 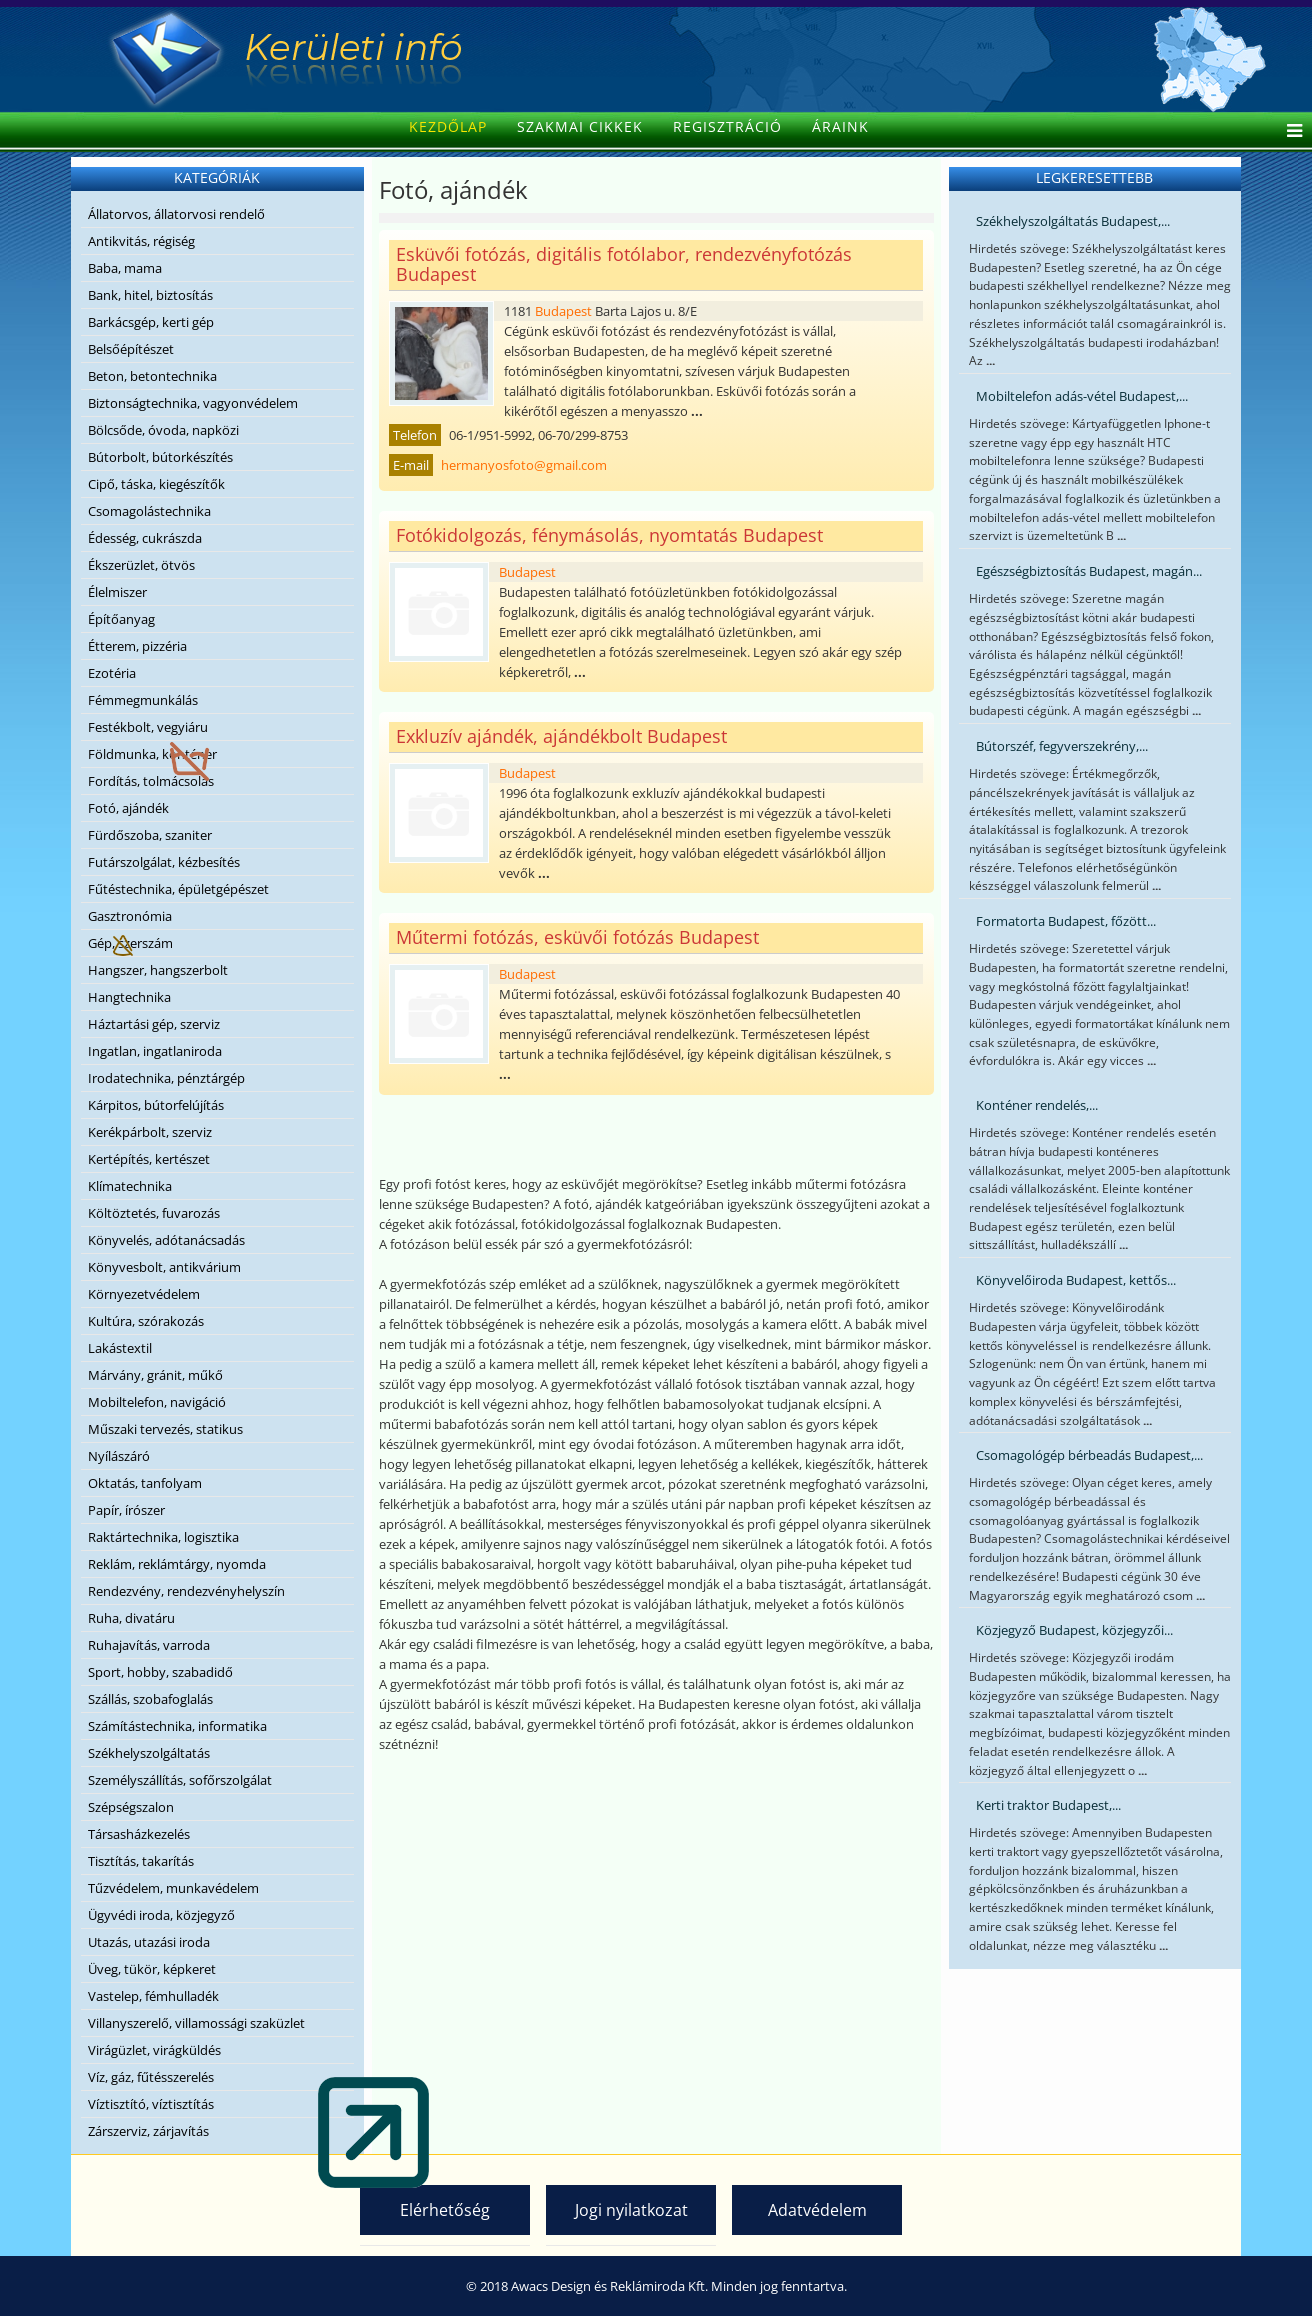 I want to click on open link in a new window or tab, so click(x=373, y=2132).